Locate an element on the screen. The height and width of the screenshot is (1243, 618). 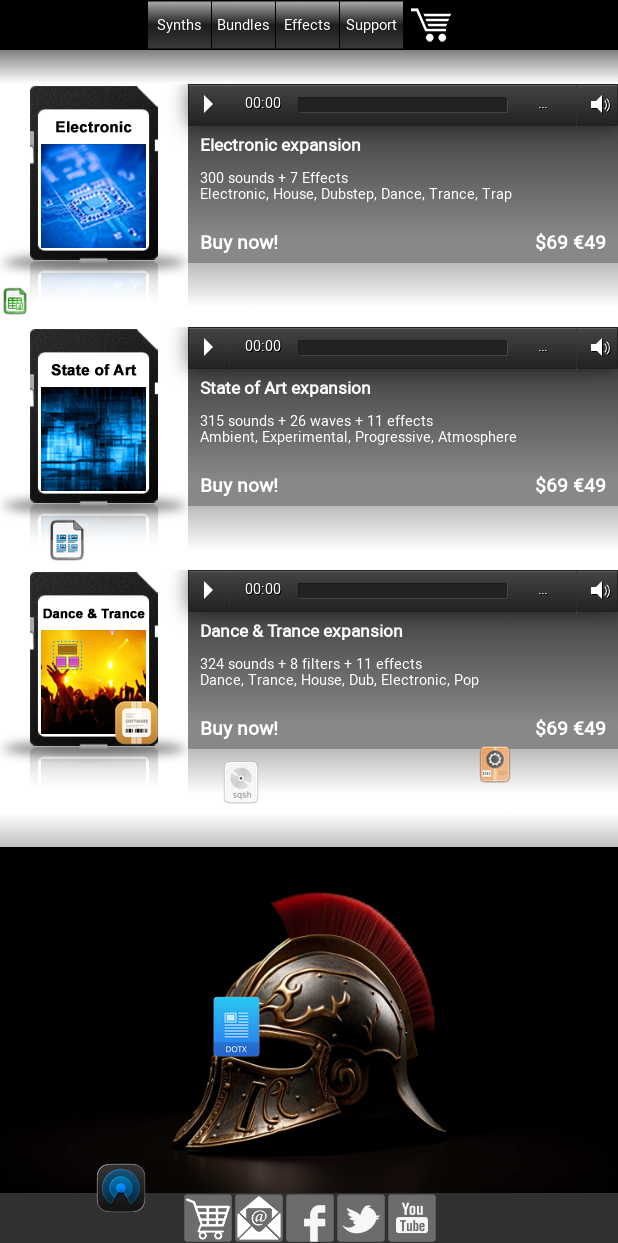
a squashfs compressed filesystem archive file is located at coordinates (241, 782).